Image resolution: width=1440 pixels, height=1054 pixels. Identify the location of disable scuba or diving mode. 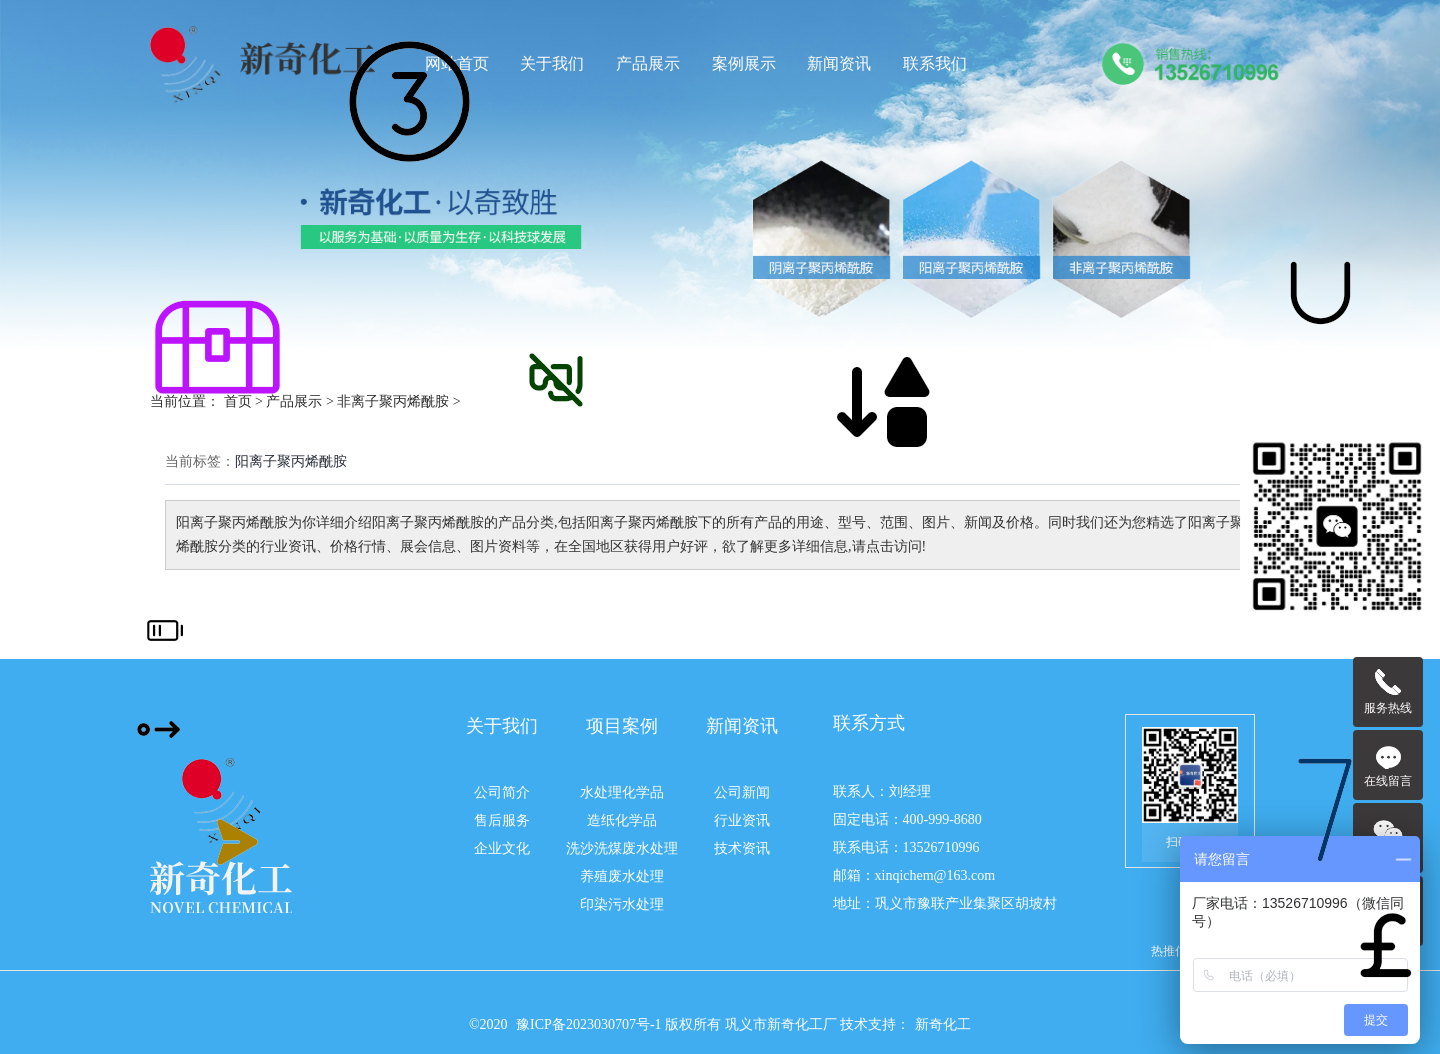
(556, 380).